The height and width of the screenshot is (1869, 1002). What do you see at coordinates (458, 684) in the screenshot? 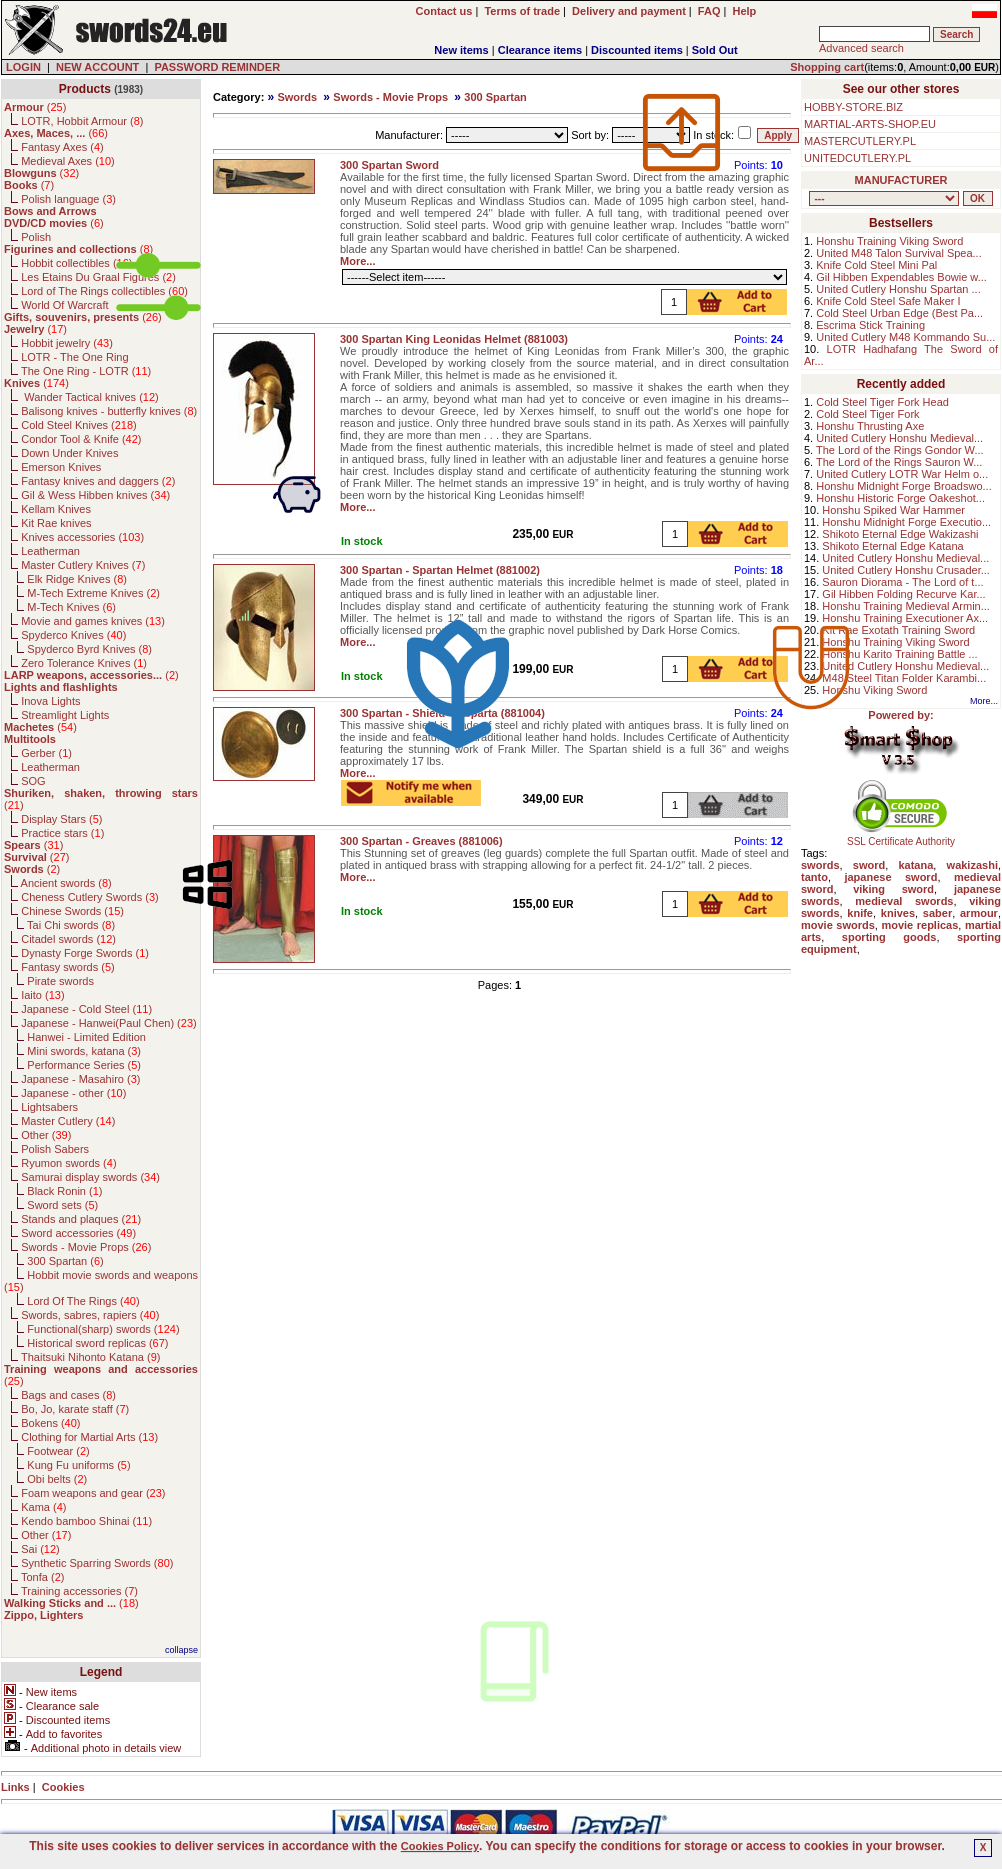
I see `access garden or plant care features` at bounding box center [458, 684].